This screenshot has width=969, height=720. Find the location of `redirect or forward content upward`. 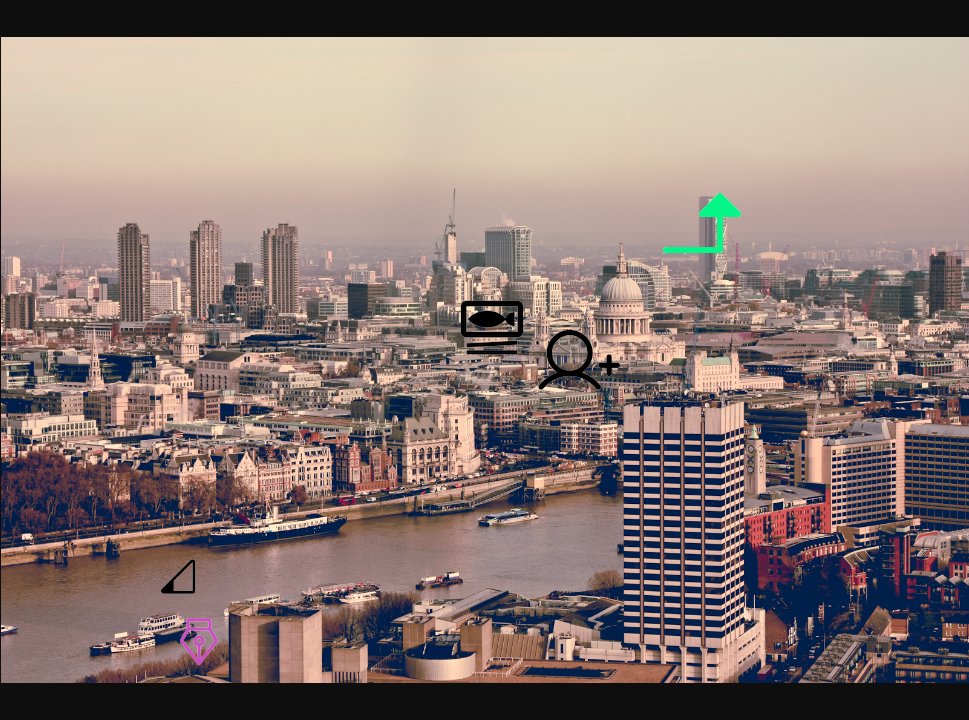

redirect or forward content upward is located at coordinates (705, 226).